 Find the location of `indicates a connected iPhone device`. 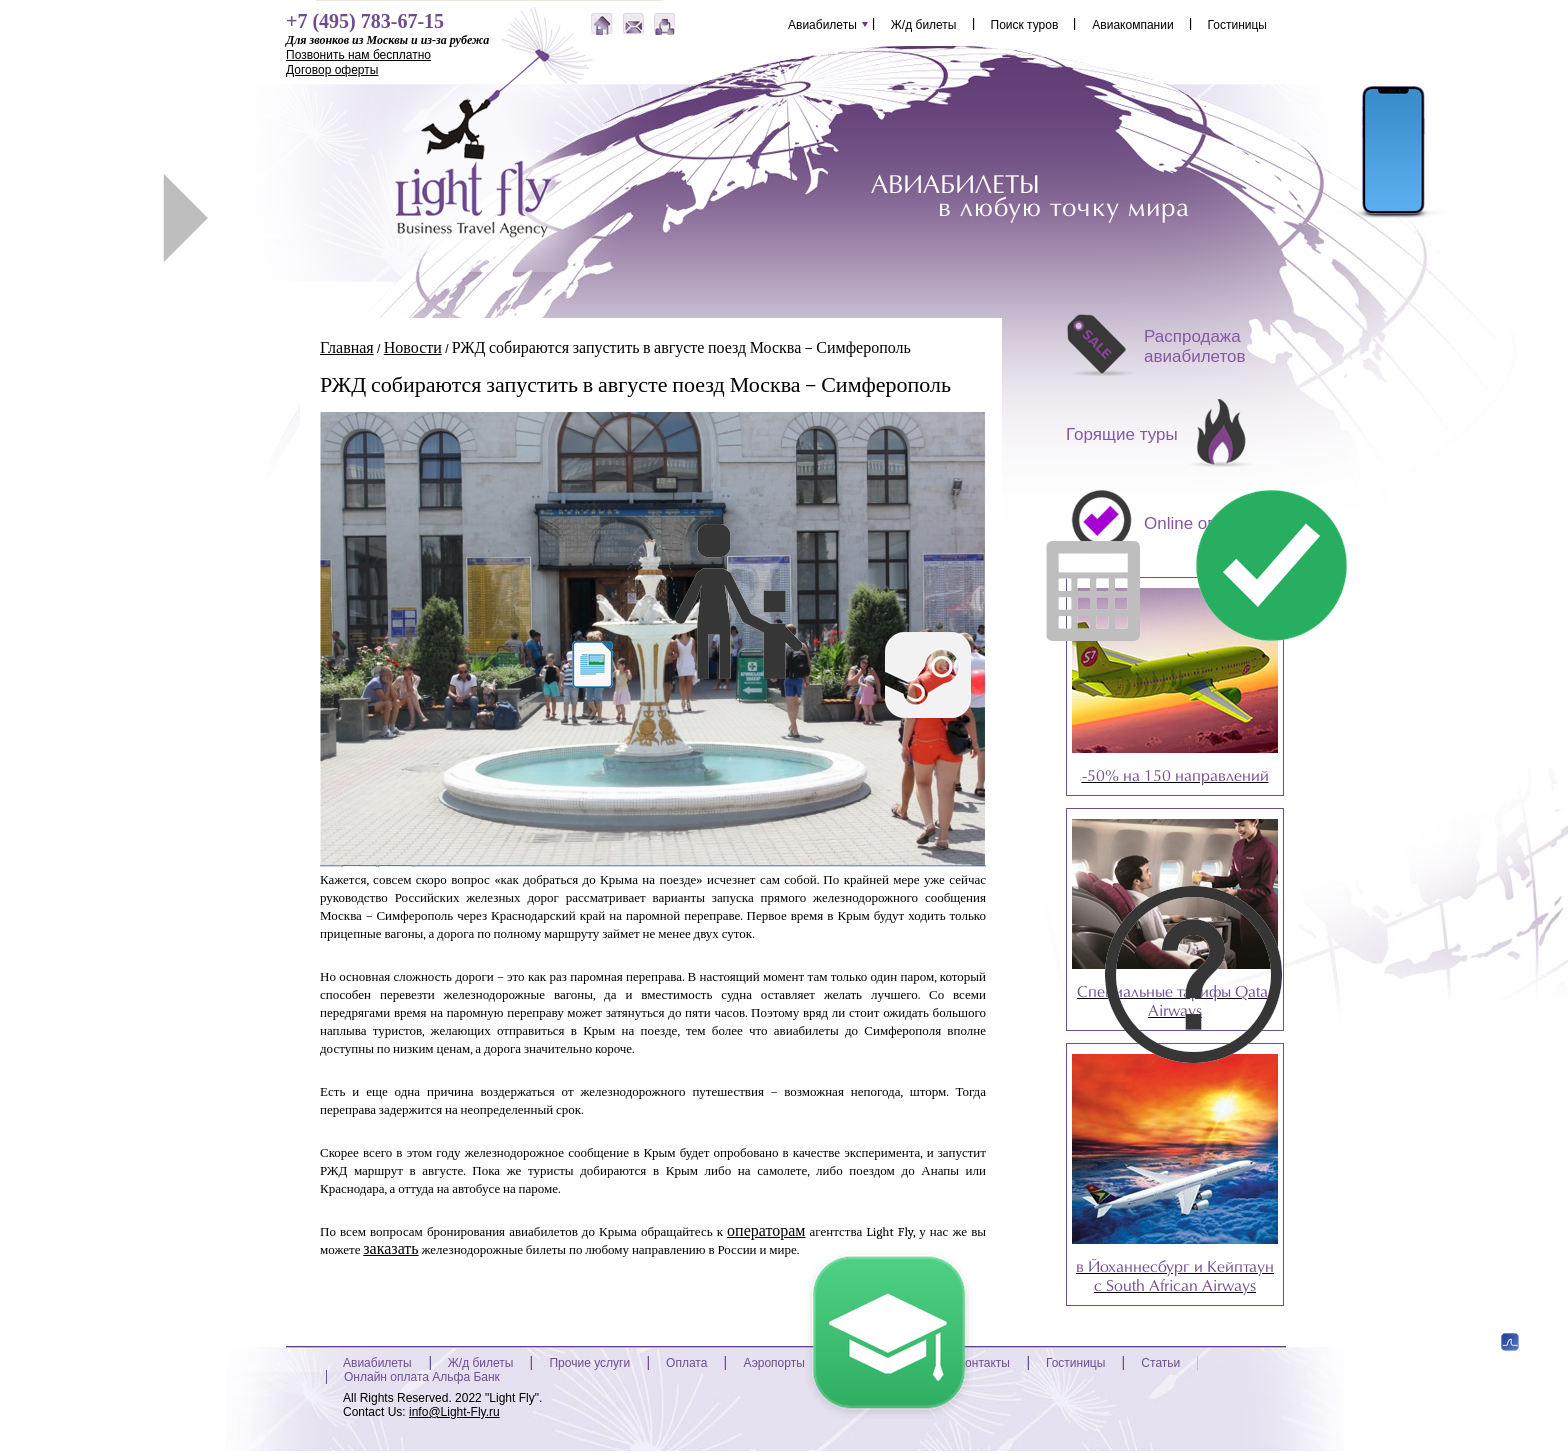

indicates a connected iPhone device is located at coordinates (1393, 152).